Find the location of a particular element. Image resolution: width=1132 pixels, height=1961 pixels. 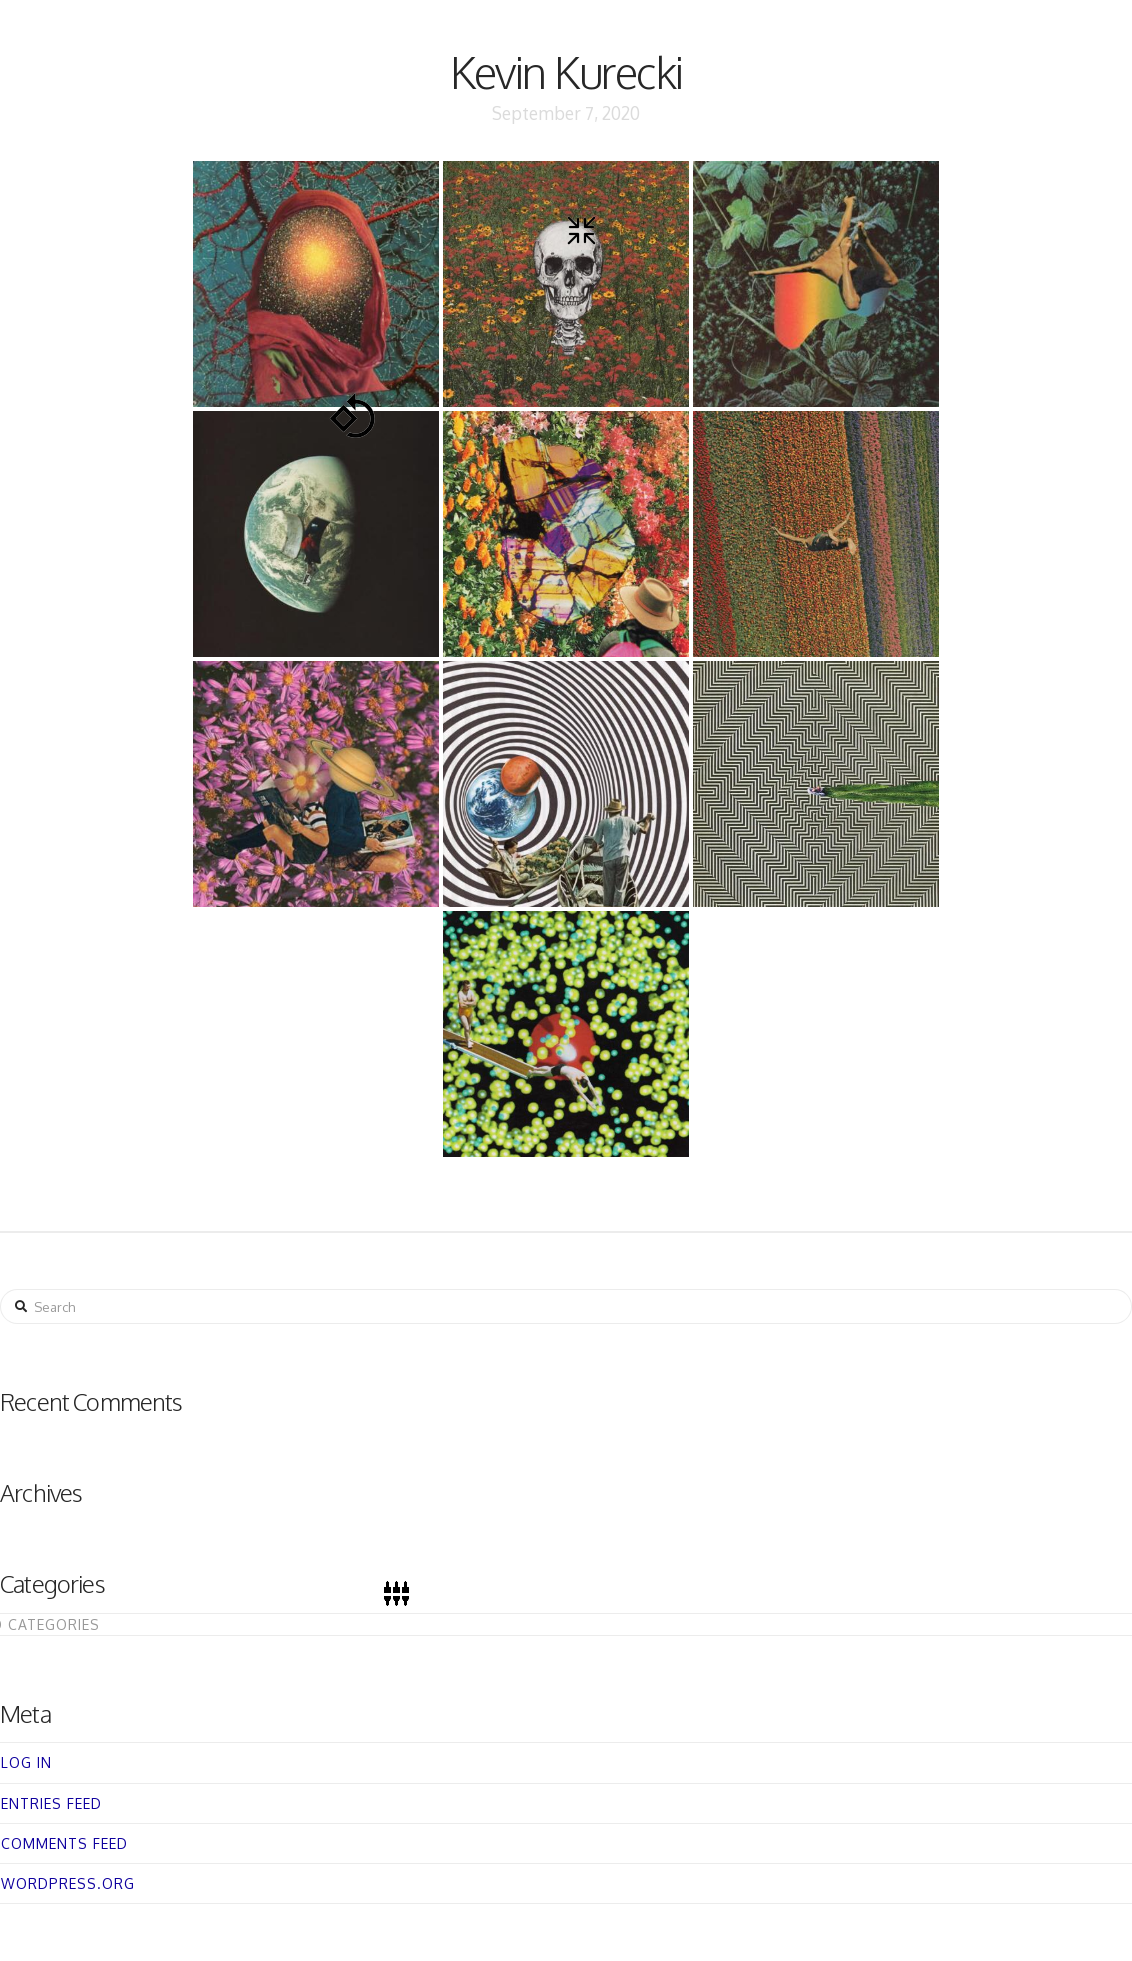

rotate image 90 degrees counterclockwise is located at coordinates (353, 416).